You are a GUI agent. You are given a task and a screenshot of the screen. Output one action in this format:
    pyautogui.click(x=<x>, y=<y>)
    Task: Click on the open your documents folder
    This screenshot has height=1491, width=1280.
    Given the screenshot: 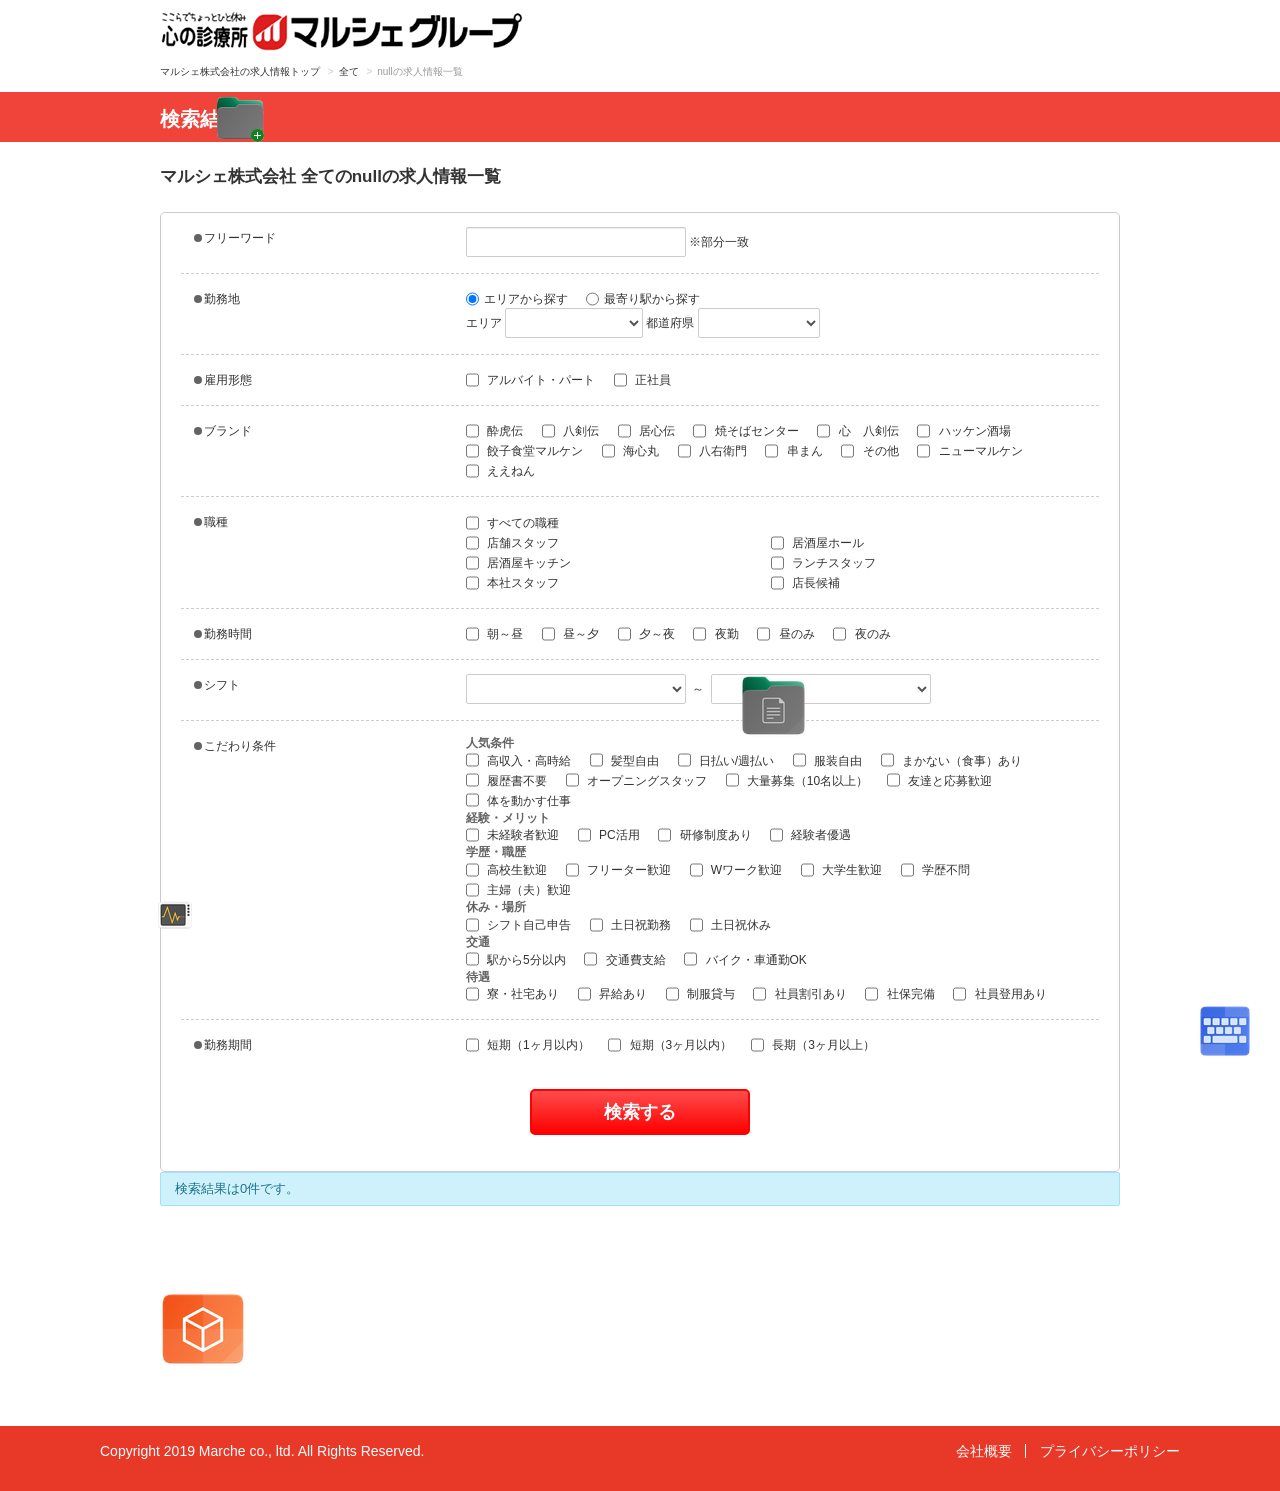 What is the action you would take?
    pyautogui.click(x=773, y=705)
    